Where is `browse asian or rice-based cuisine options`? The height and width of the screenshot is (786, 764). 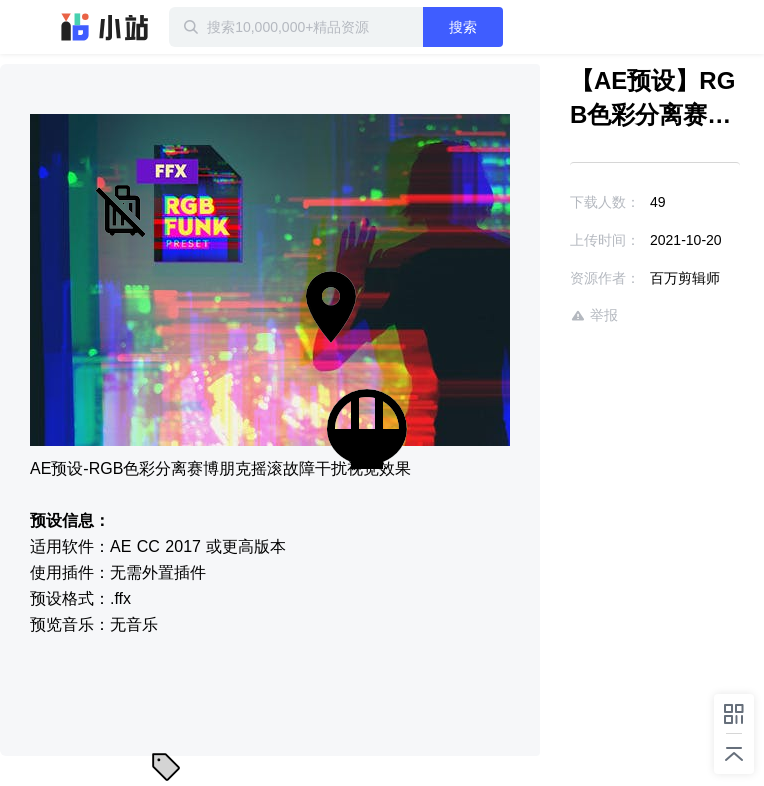
browse asian or rice-based cuisine options is located at coordinates (367, 429).